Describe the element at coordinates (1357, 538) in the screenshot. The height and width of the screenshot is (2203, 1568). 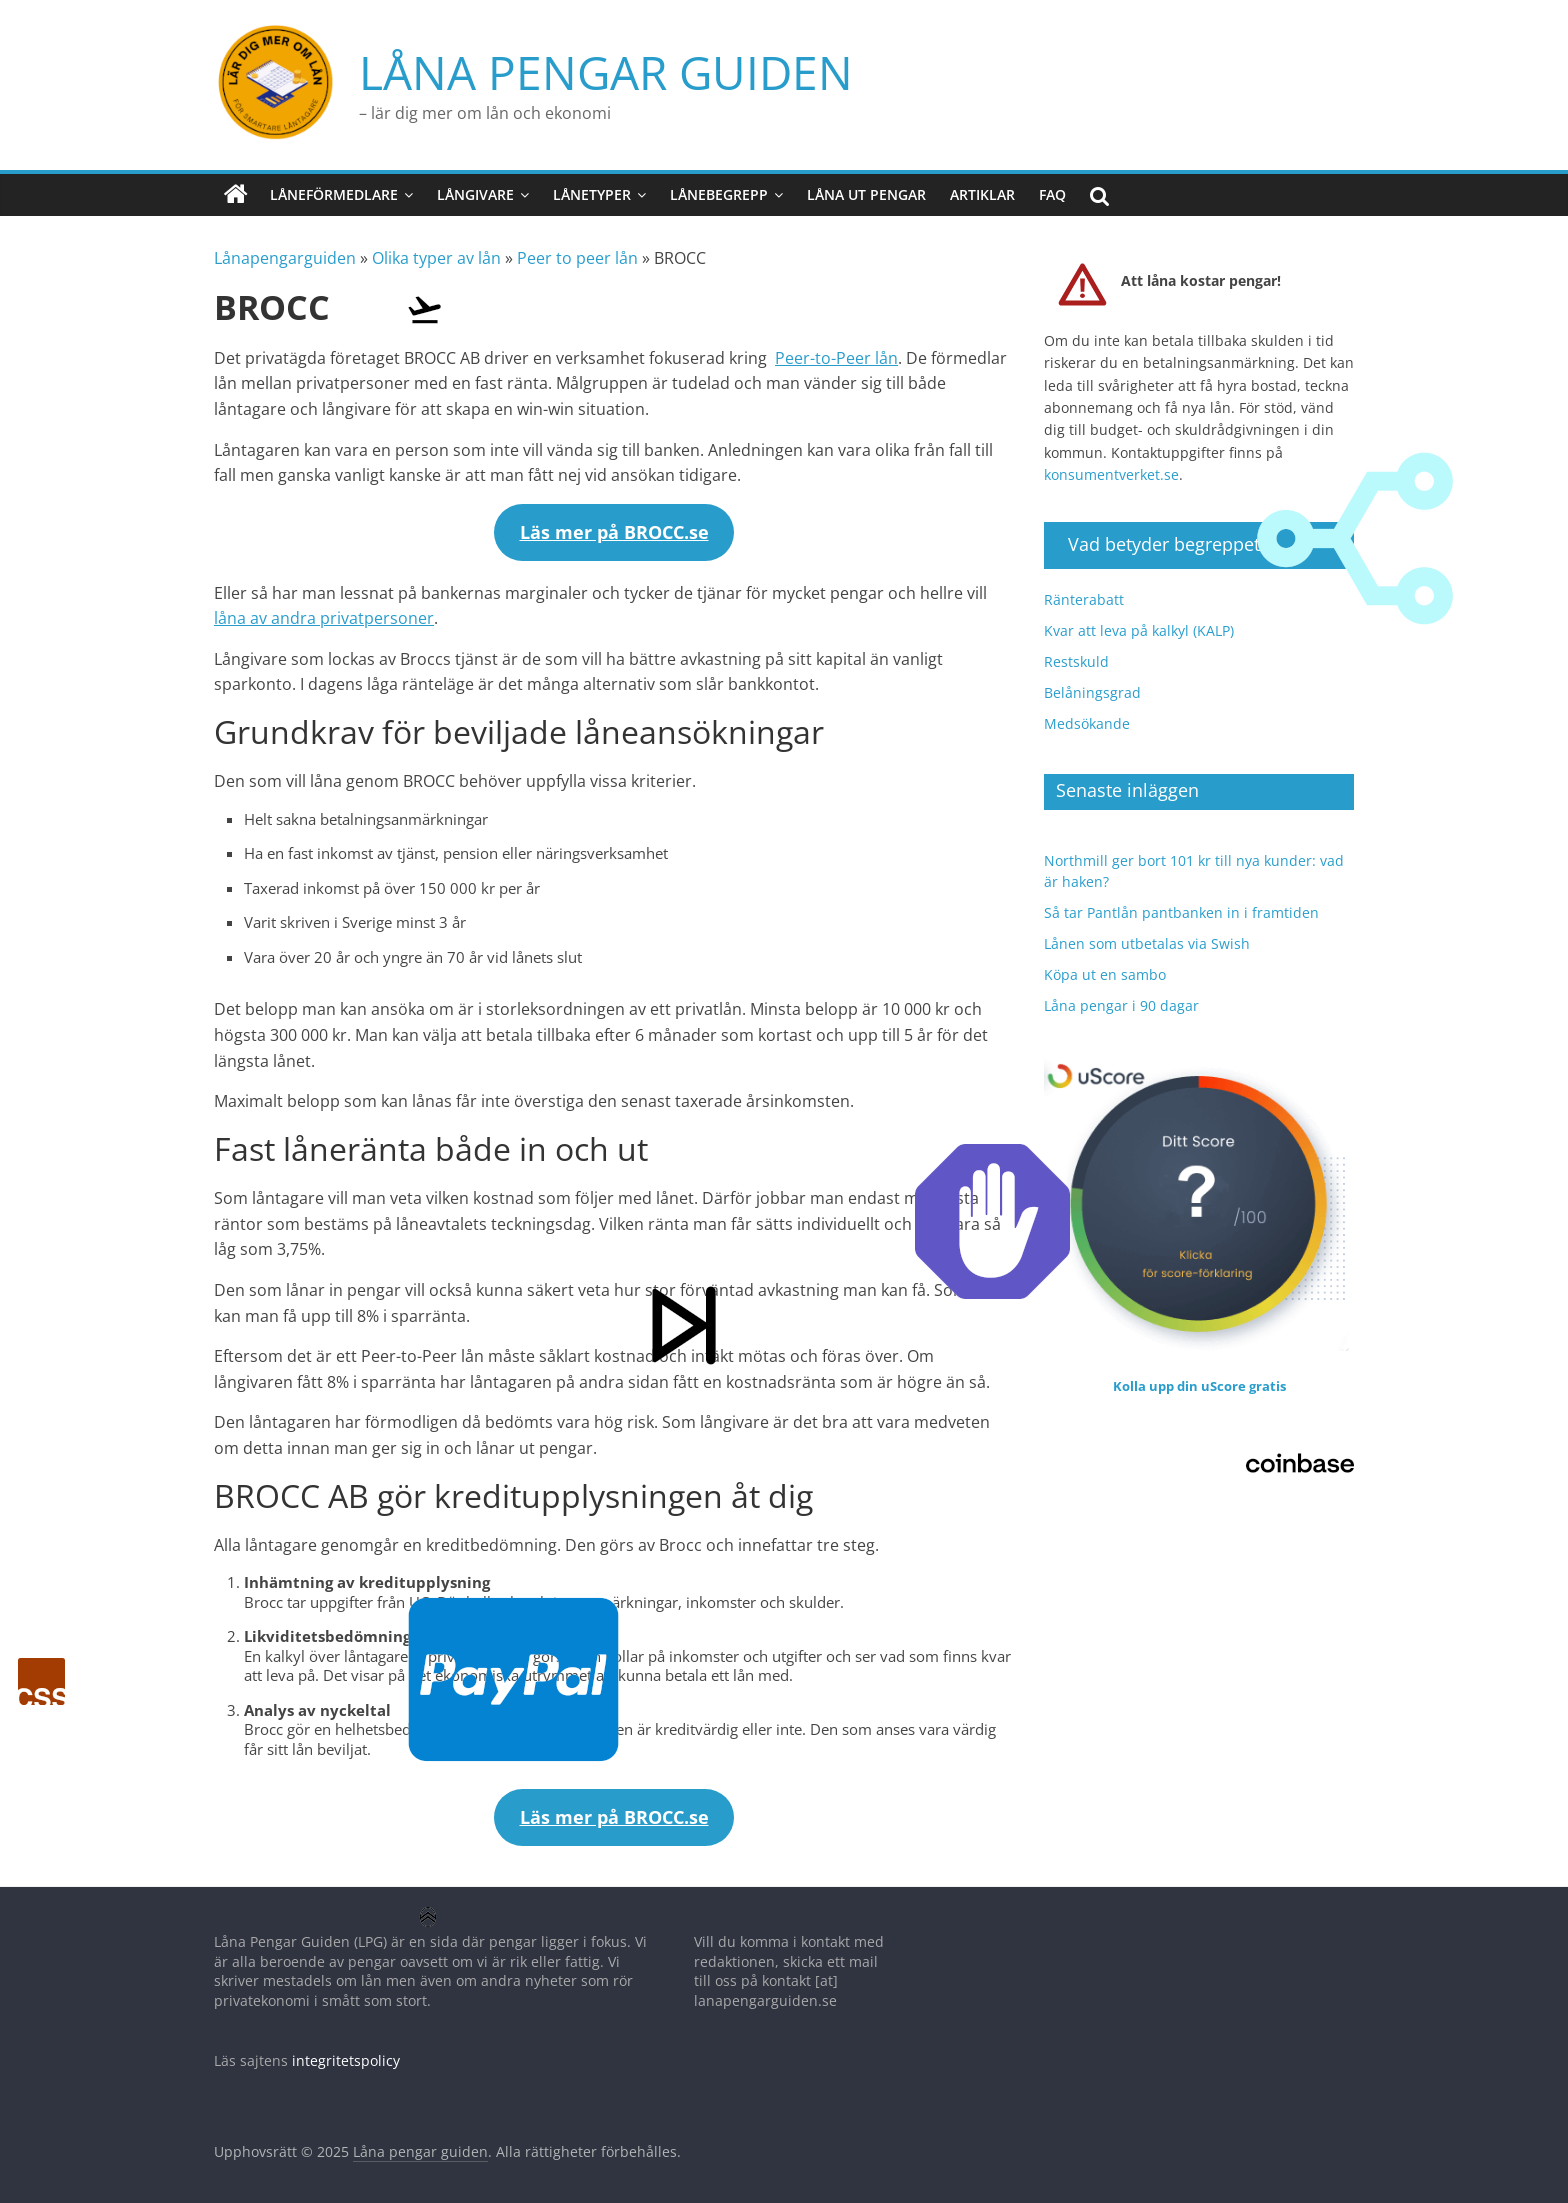
I see `view your StackShare profile` at that location.